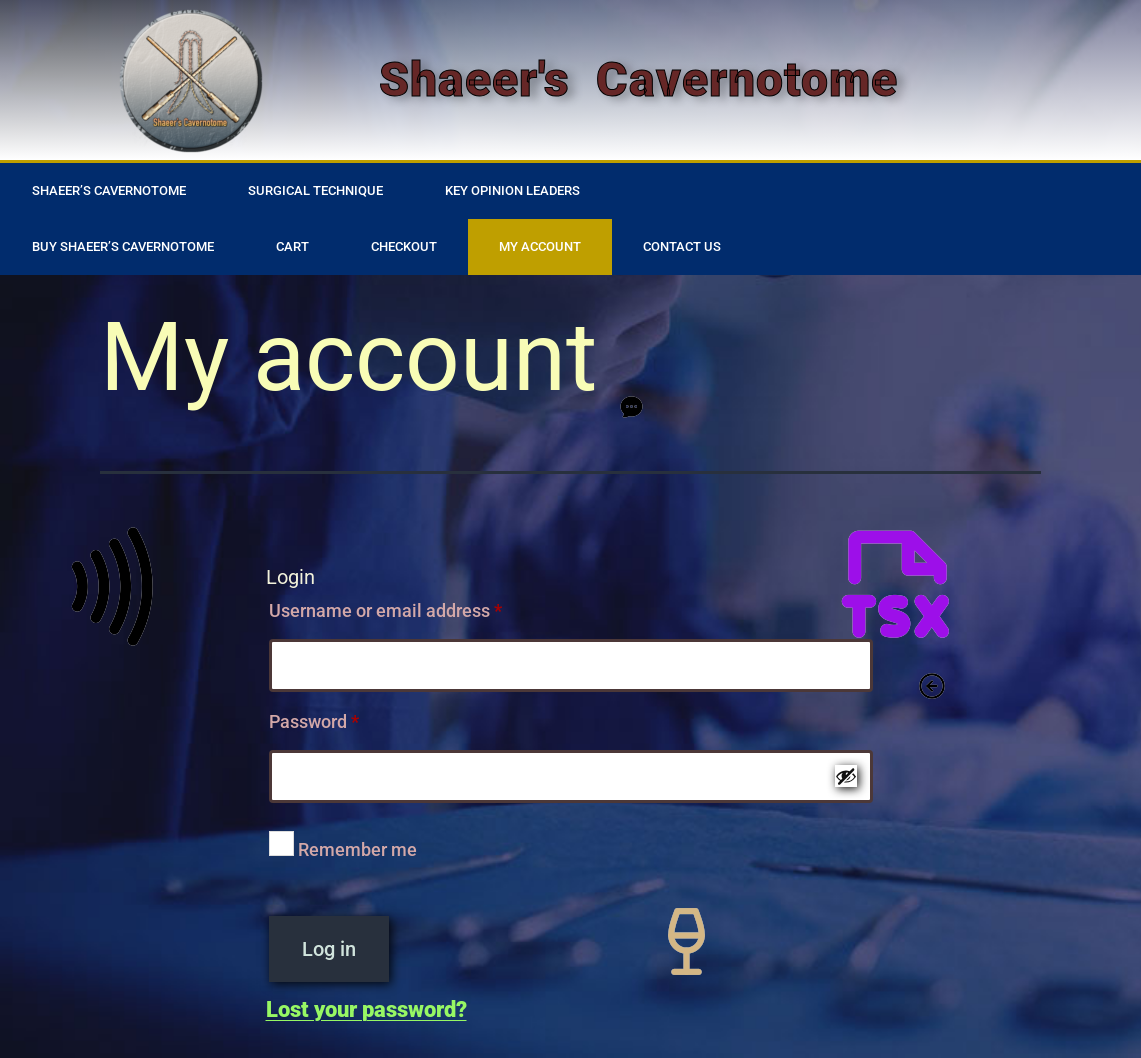 Image resolution: width=1141 pixels, height=1058 pixels. Describe the element at coordinates (932, 686) in the screenshot. I see `go back to the previous screen` at that location.